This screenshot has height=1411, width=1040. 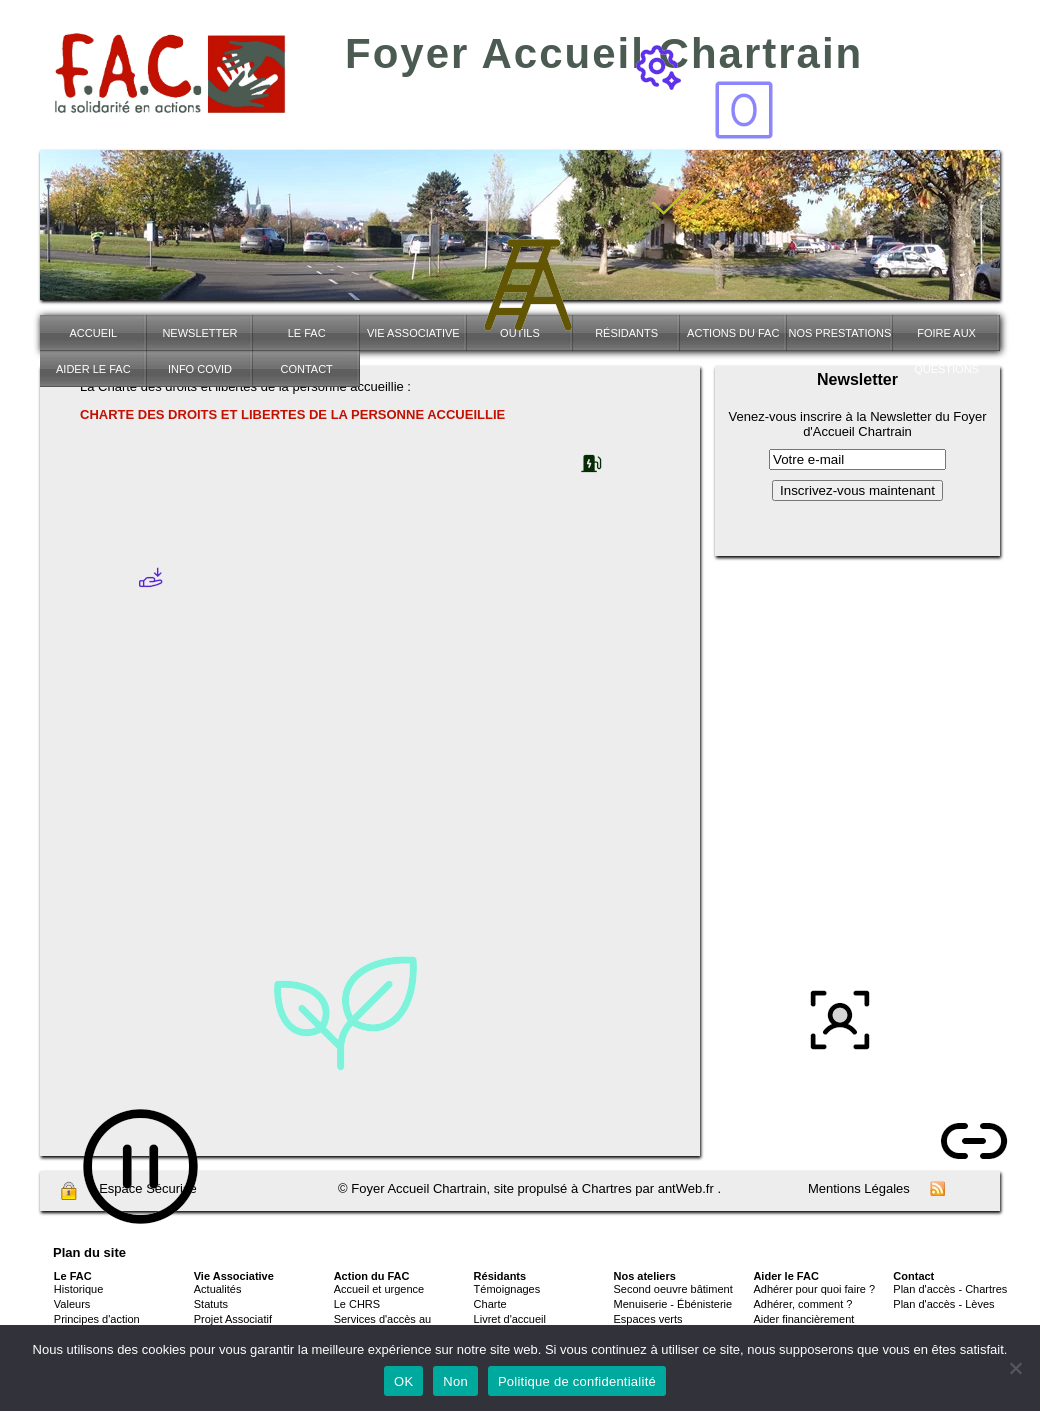 What do you see at coordinates (345, 1008) in the screenshot?
I see `view plant care or gardening features` at bounding box center [345, 1008].